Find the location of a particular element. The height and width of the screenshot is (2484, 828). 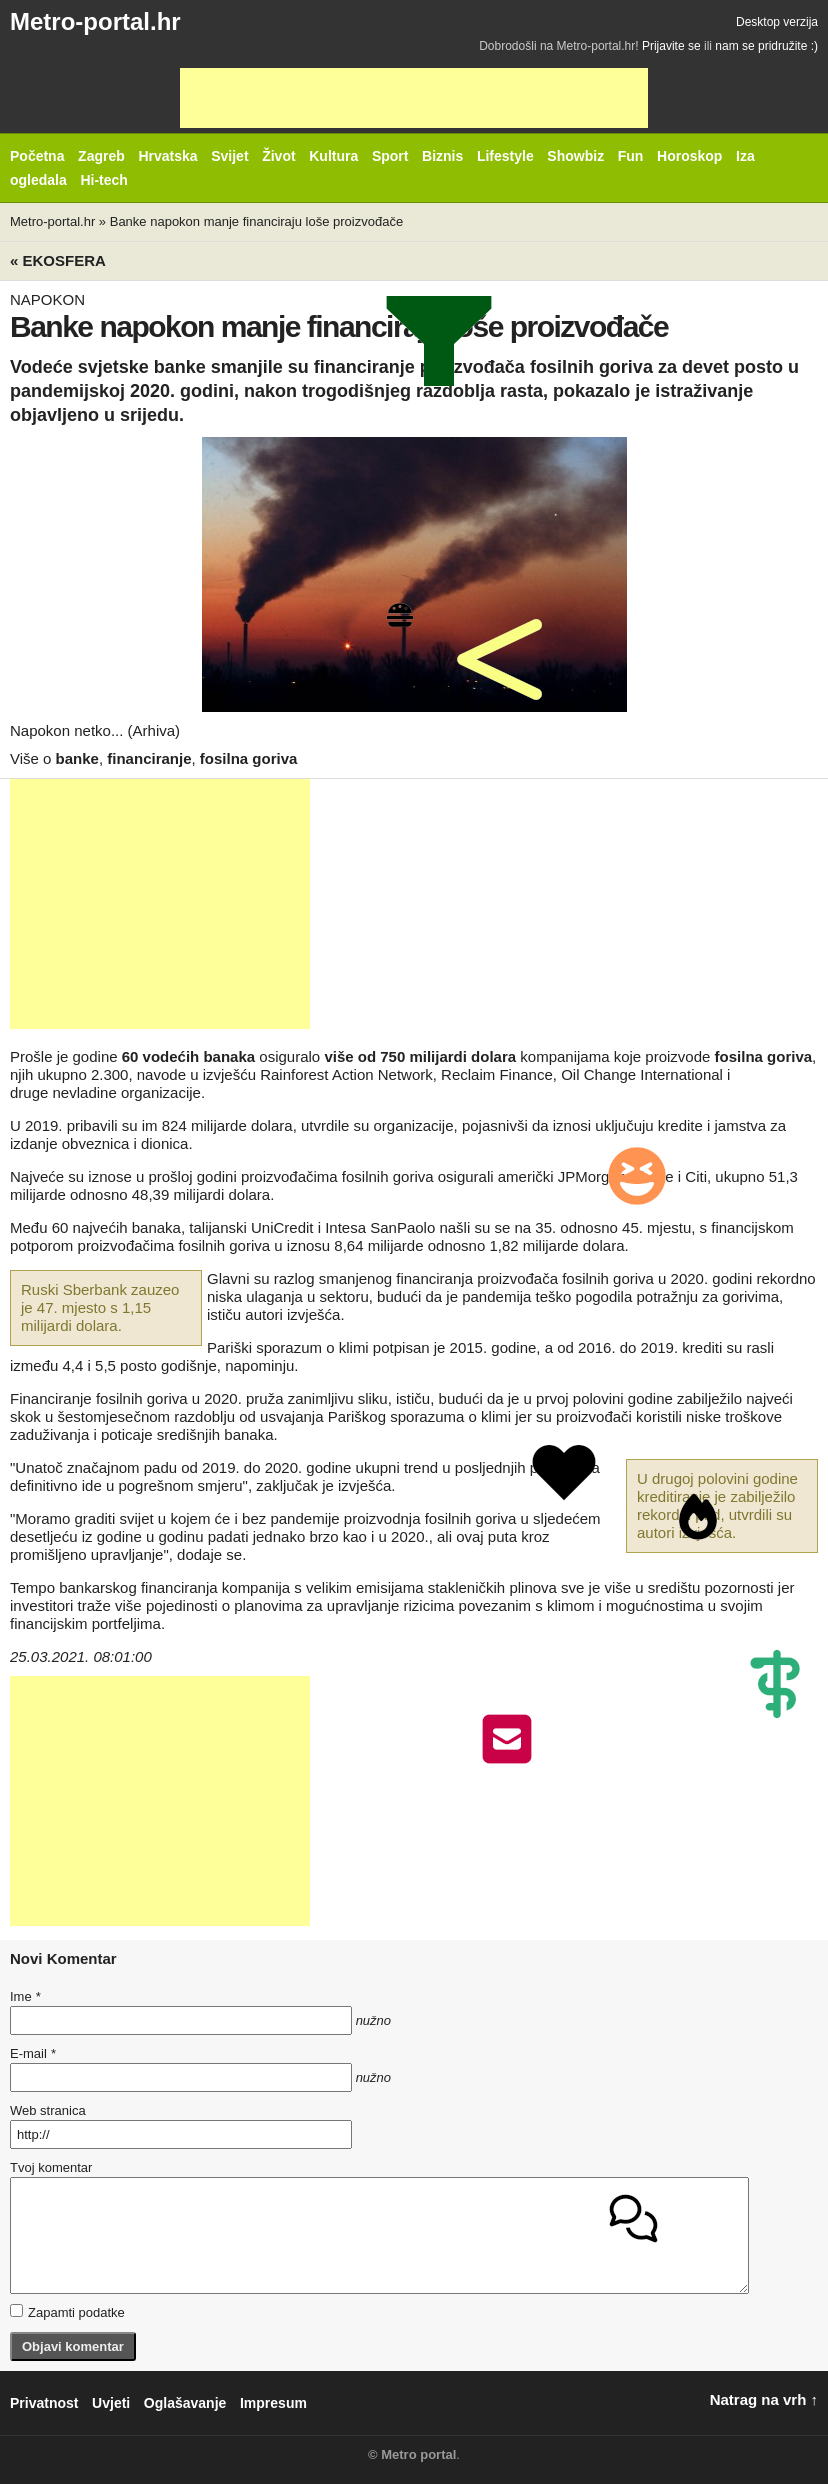

open chat or messaging is located at coordinates (633, 2218).